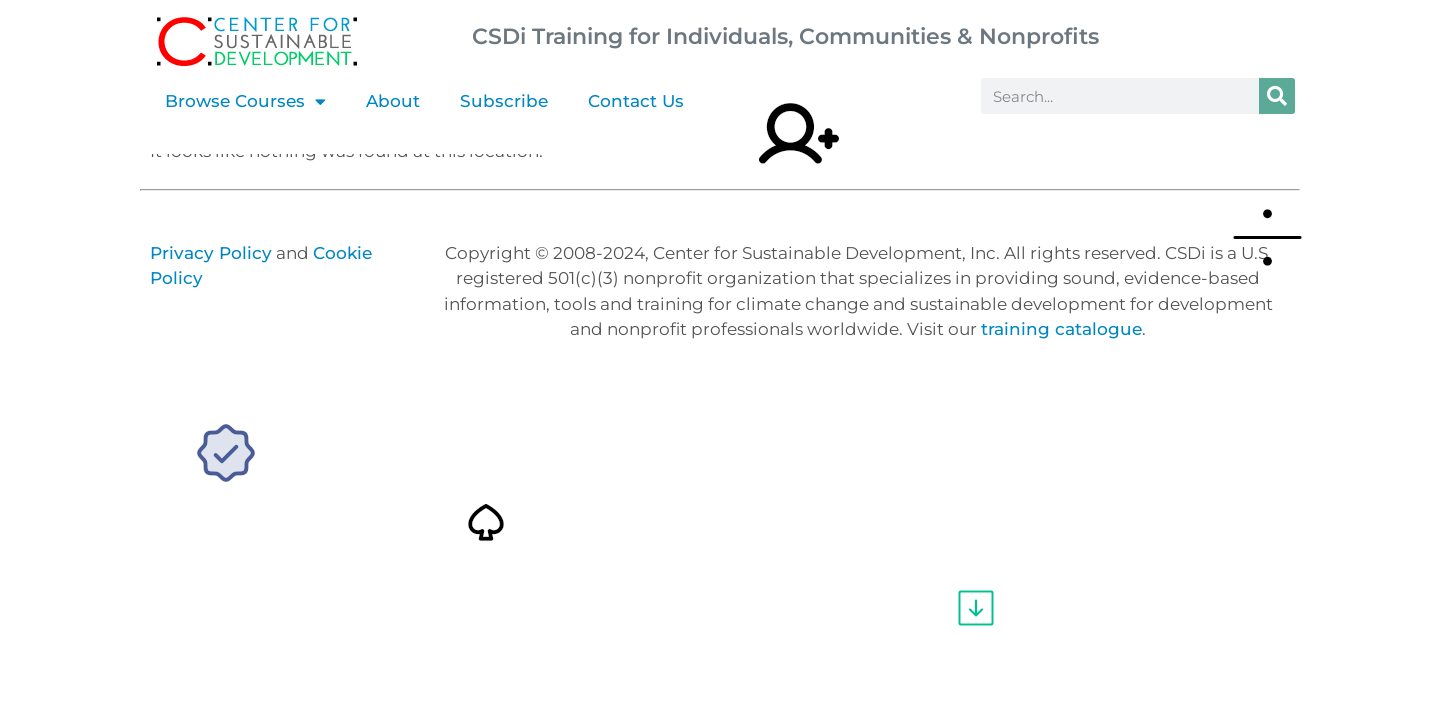 The width and height of the screenshot is (1440, 720). Describe the element at coordinates (1267, 237) in the screenshot. I see `perform division operation` at that location.